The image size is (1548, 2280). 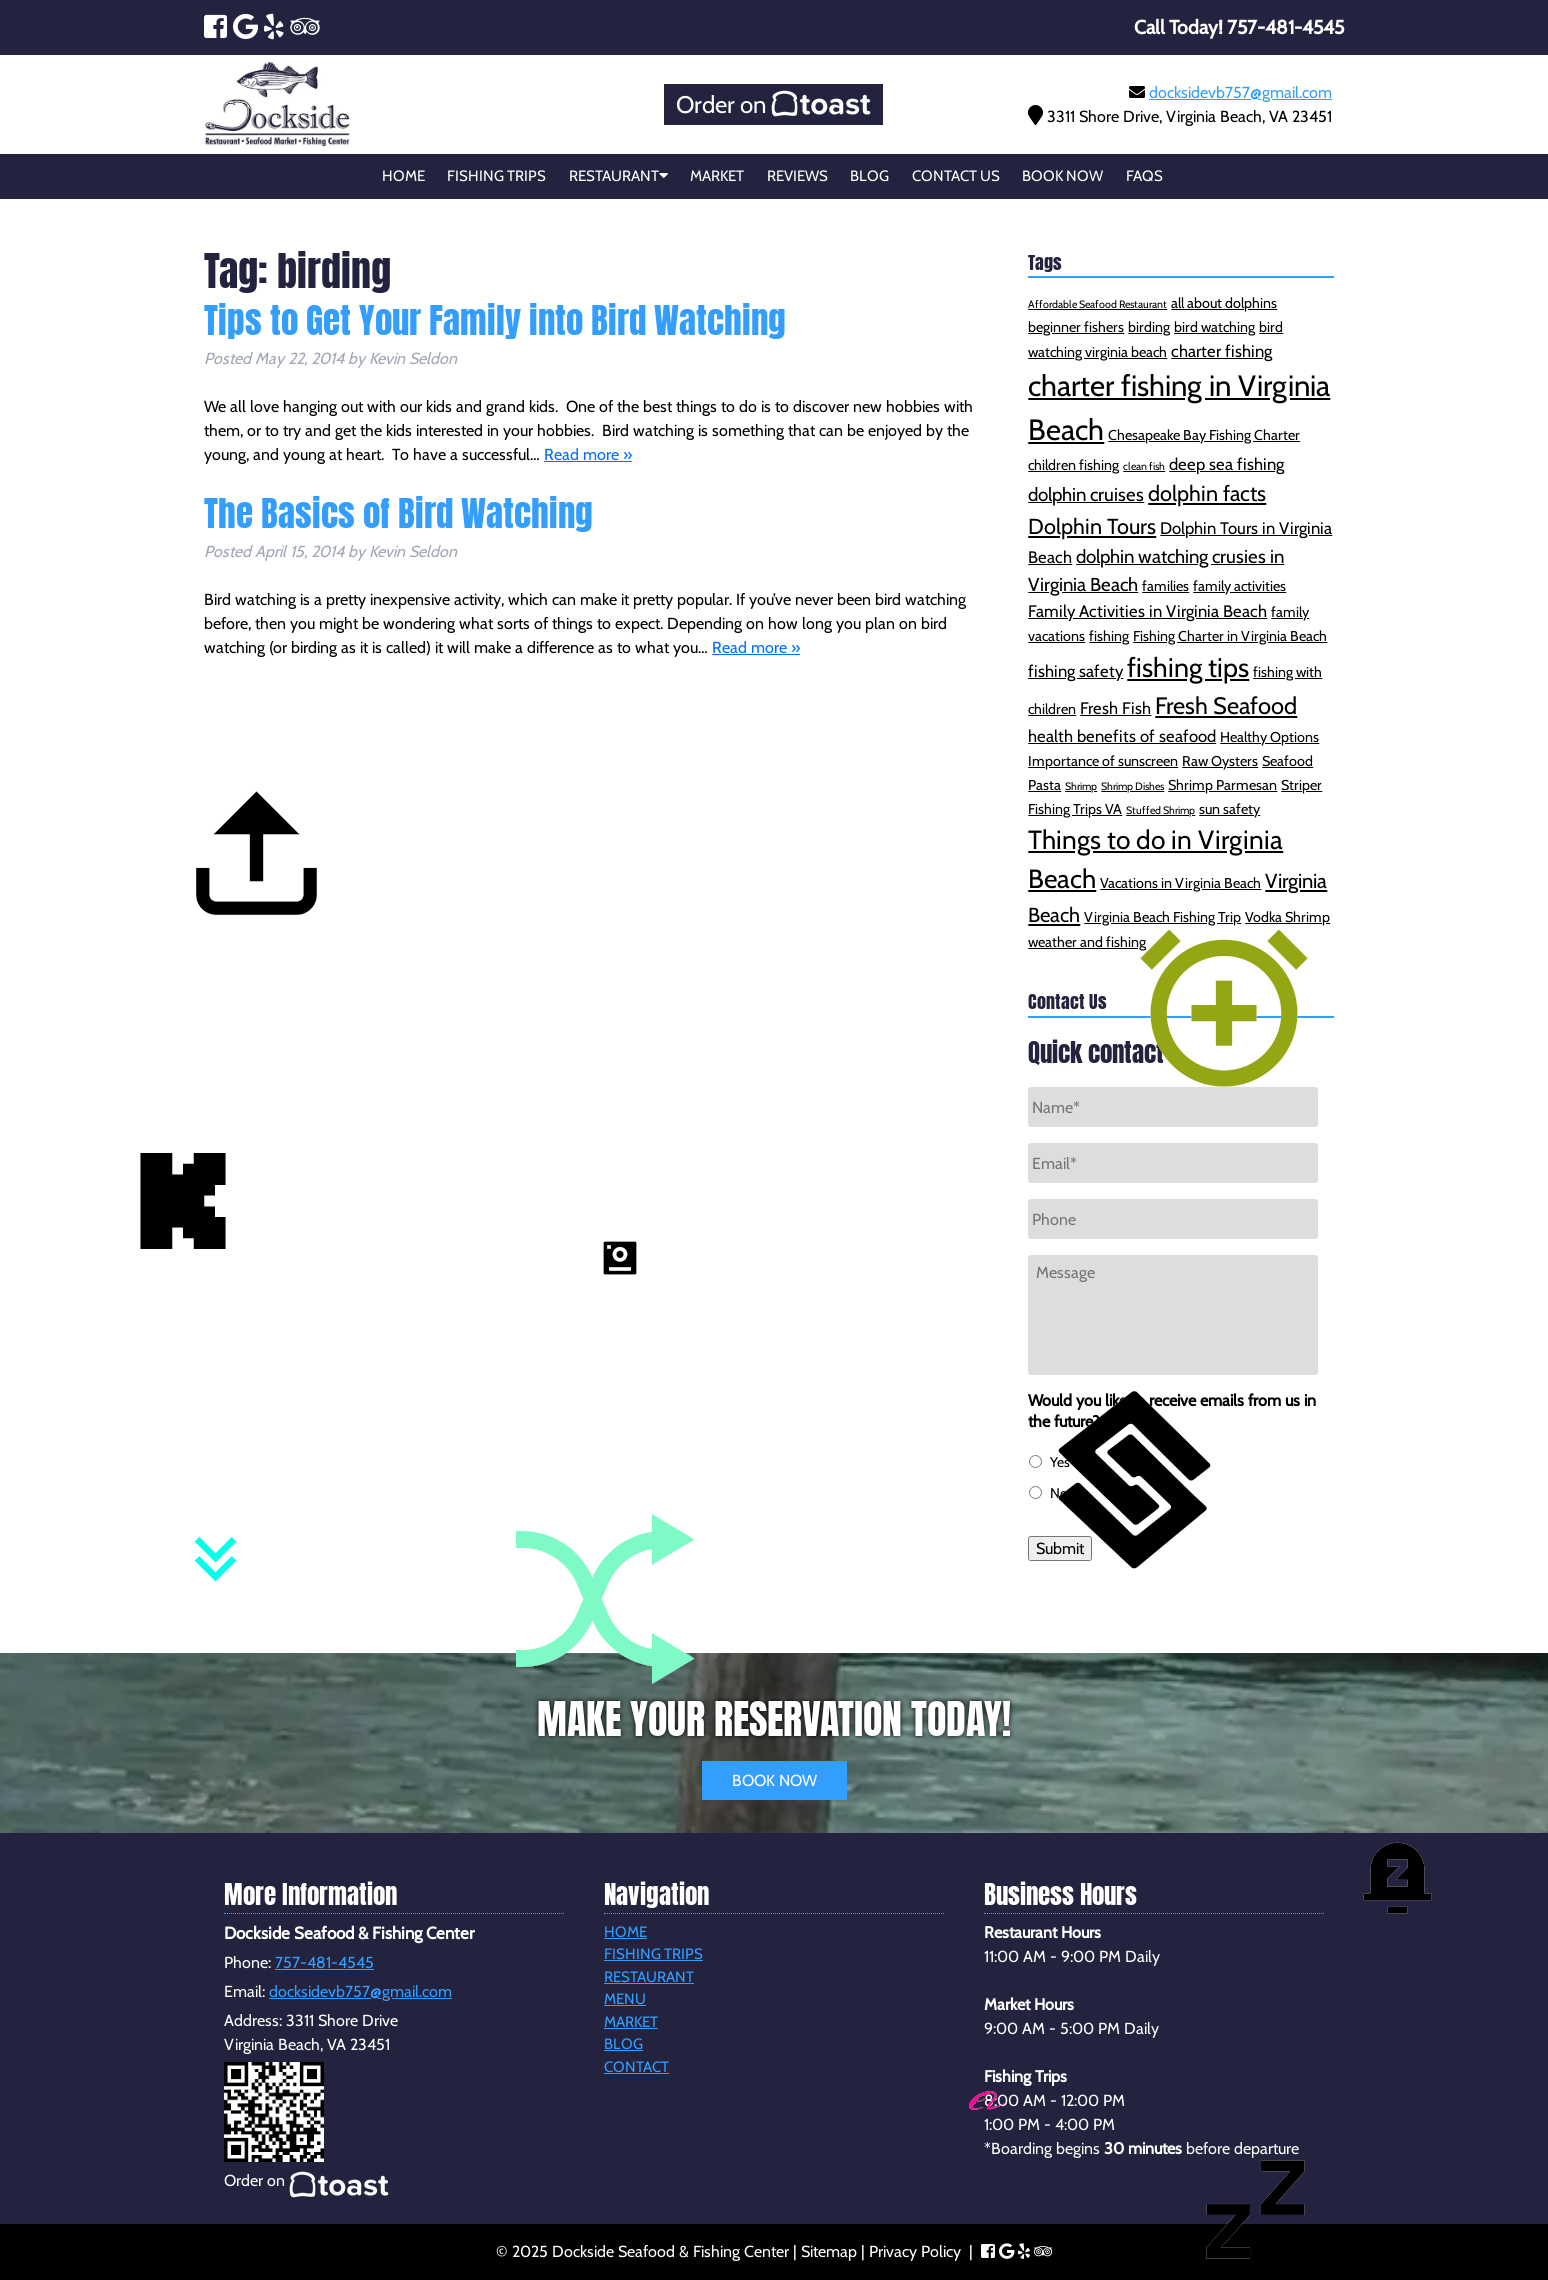 What do you see at coordinates (1255, 2209) in the screenshot?
I see `indicates sleep or rest mode` at bounding box center [1255, 2209].